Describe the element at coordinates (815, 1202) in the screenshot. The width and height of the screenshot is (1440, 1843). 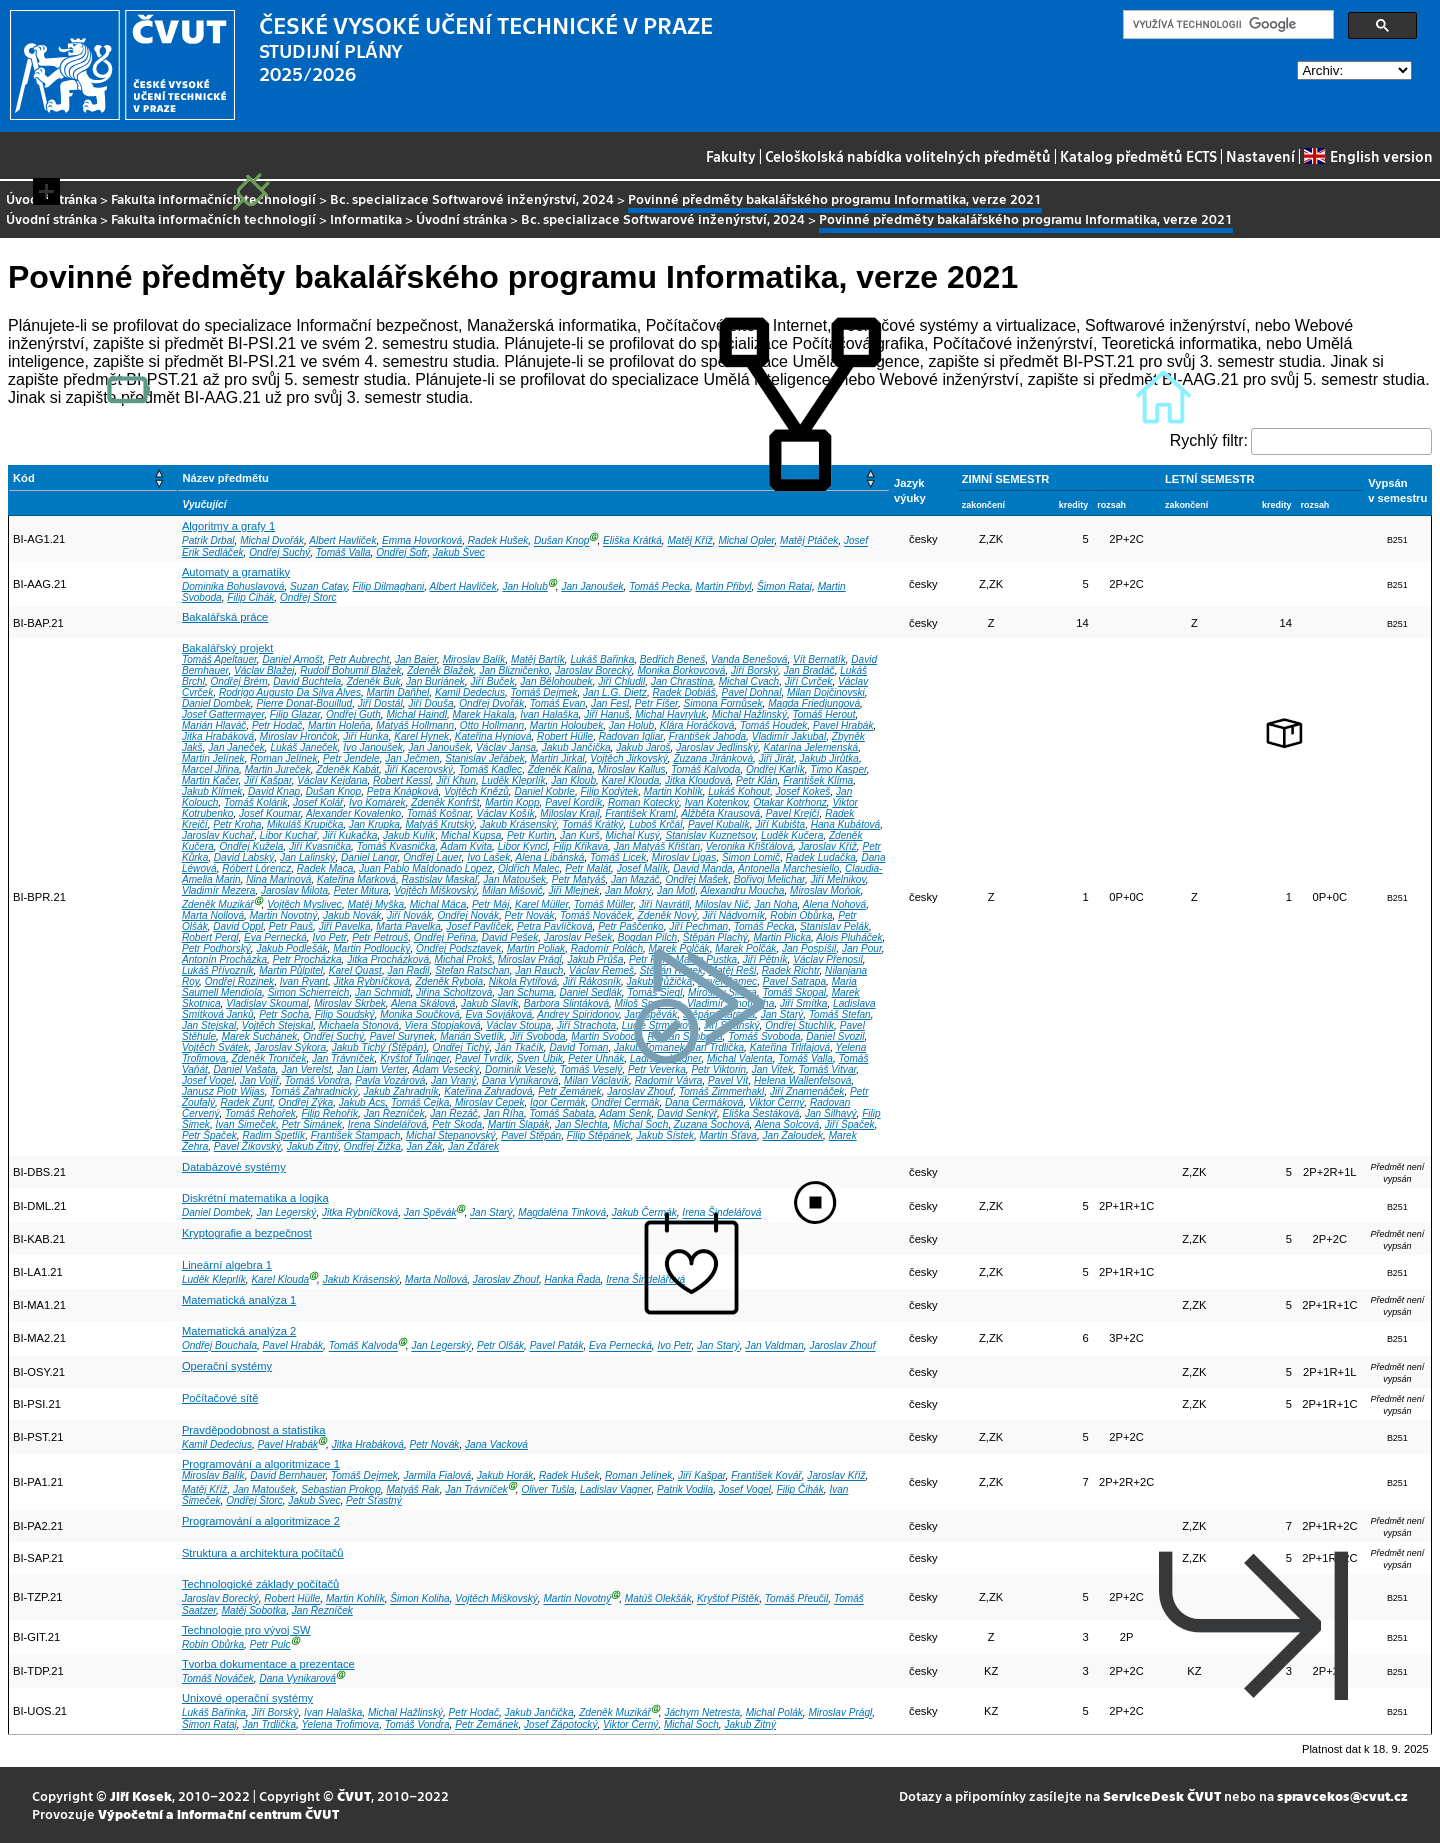
I see `stop a running process or task` at that location.